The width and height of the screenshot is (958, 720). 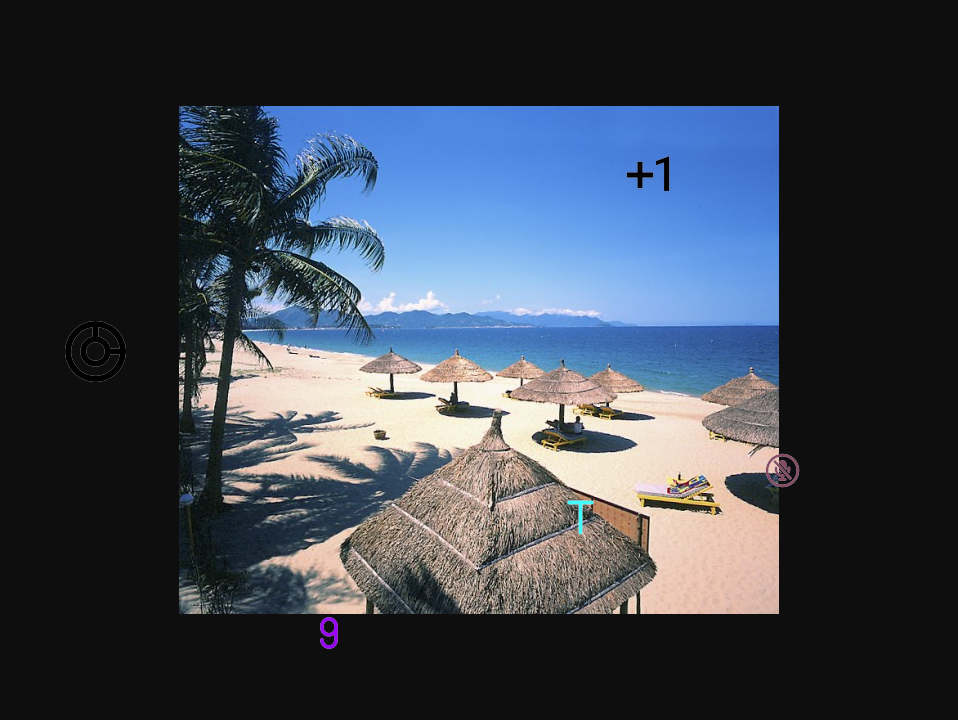 What do you see at coordinates (648, 175) in the screenshot?
I see `increase exposure by one stop` at bounding box center [648, 175].